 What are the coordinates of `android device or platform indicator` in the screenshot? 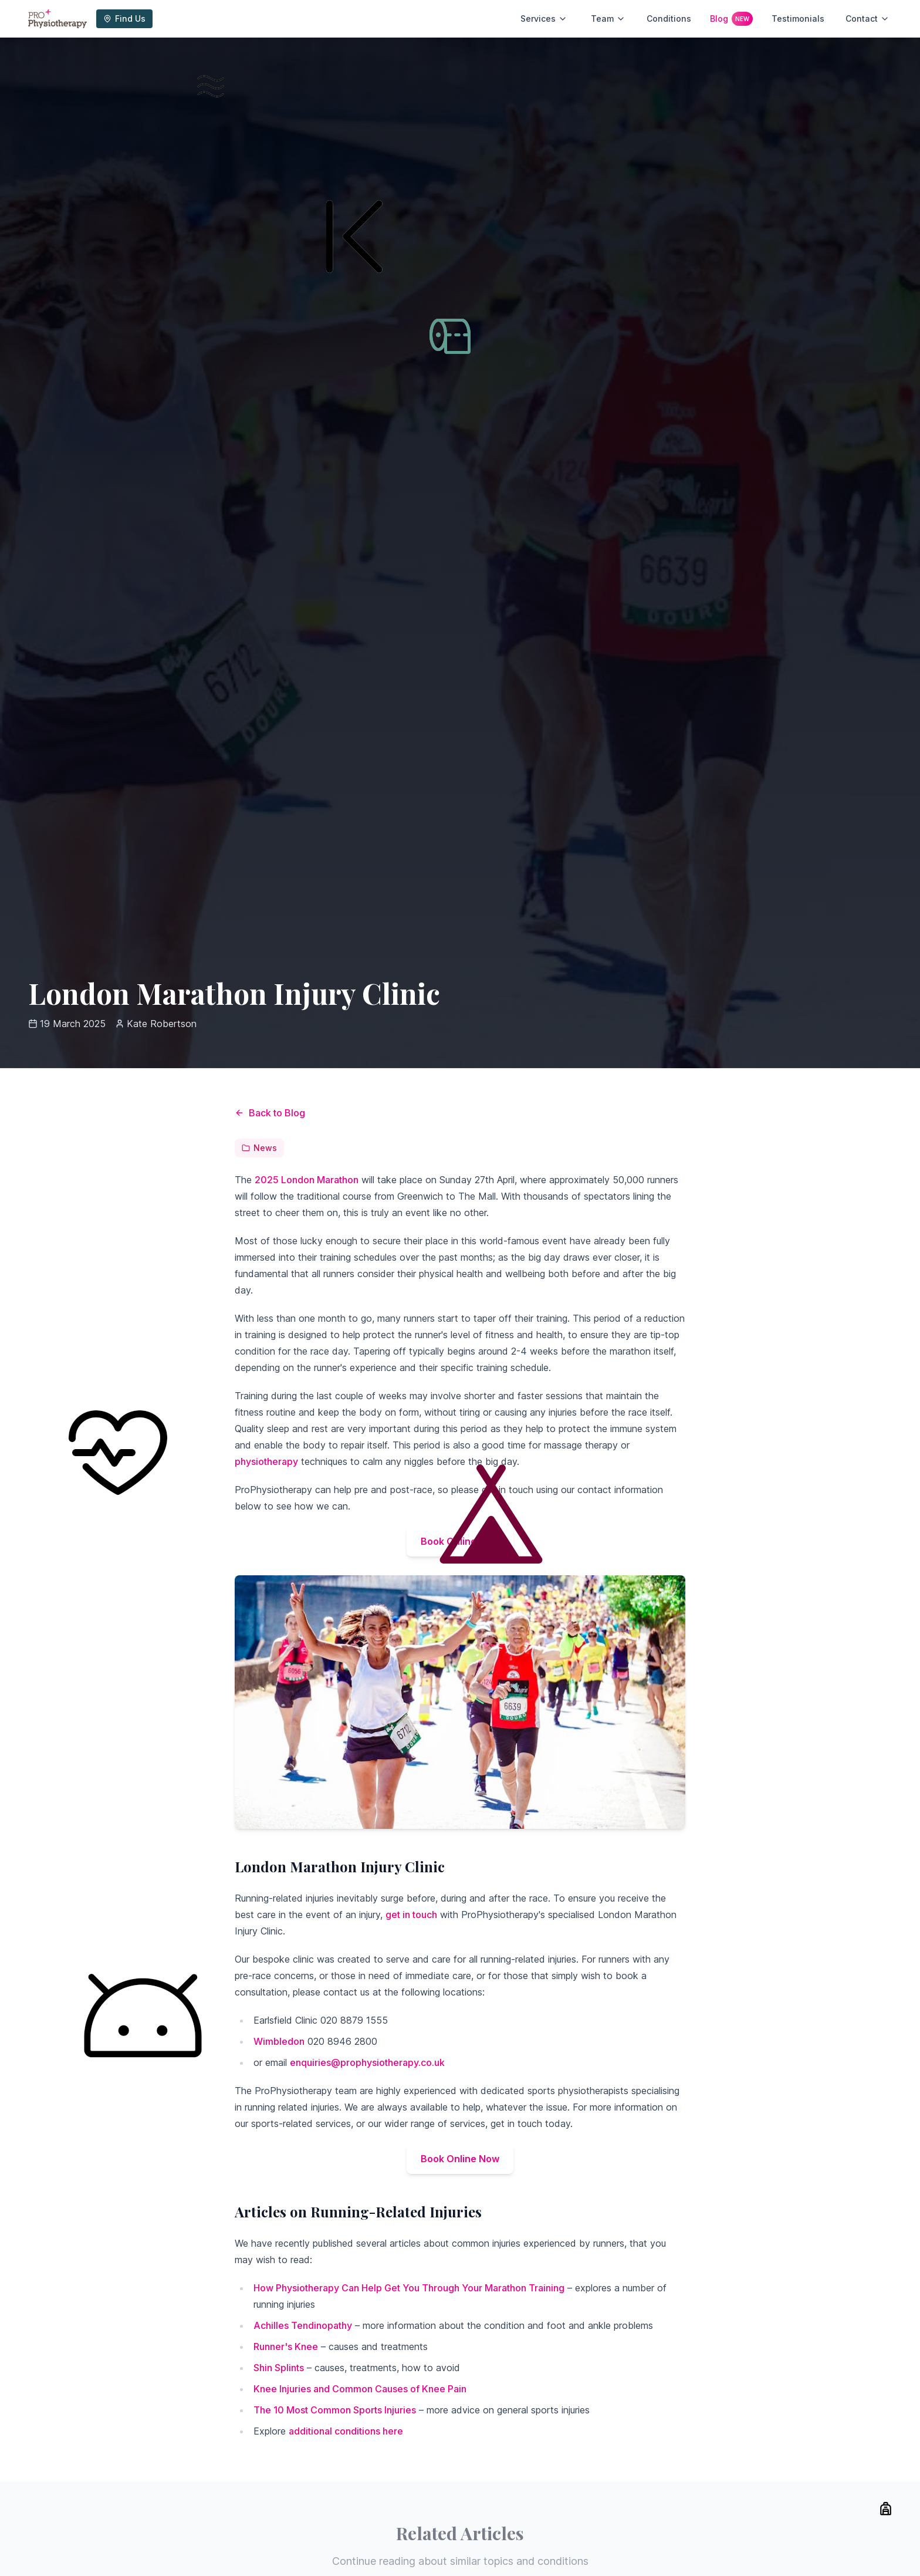 It's located at (143, 2020).